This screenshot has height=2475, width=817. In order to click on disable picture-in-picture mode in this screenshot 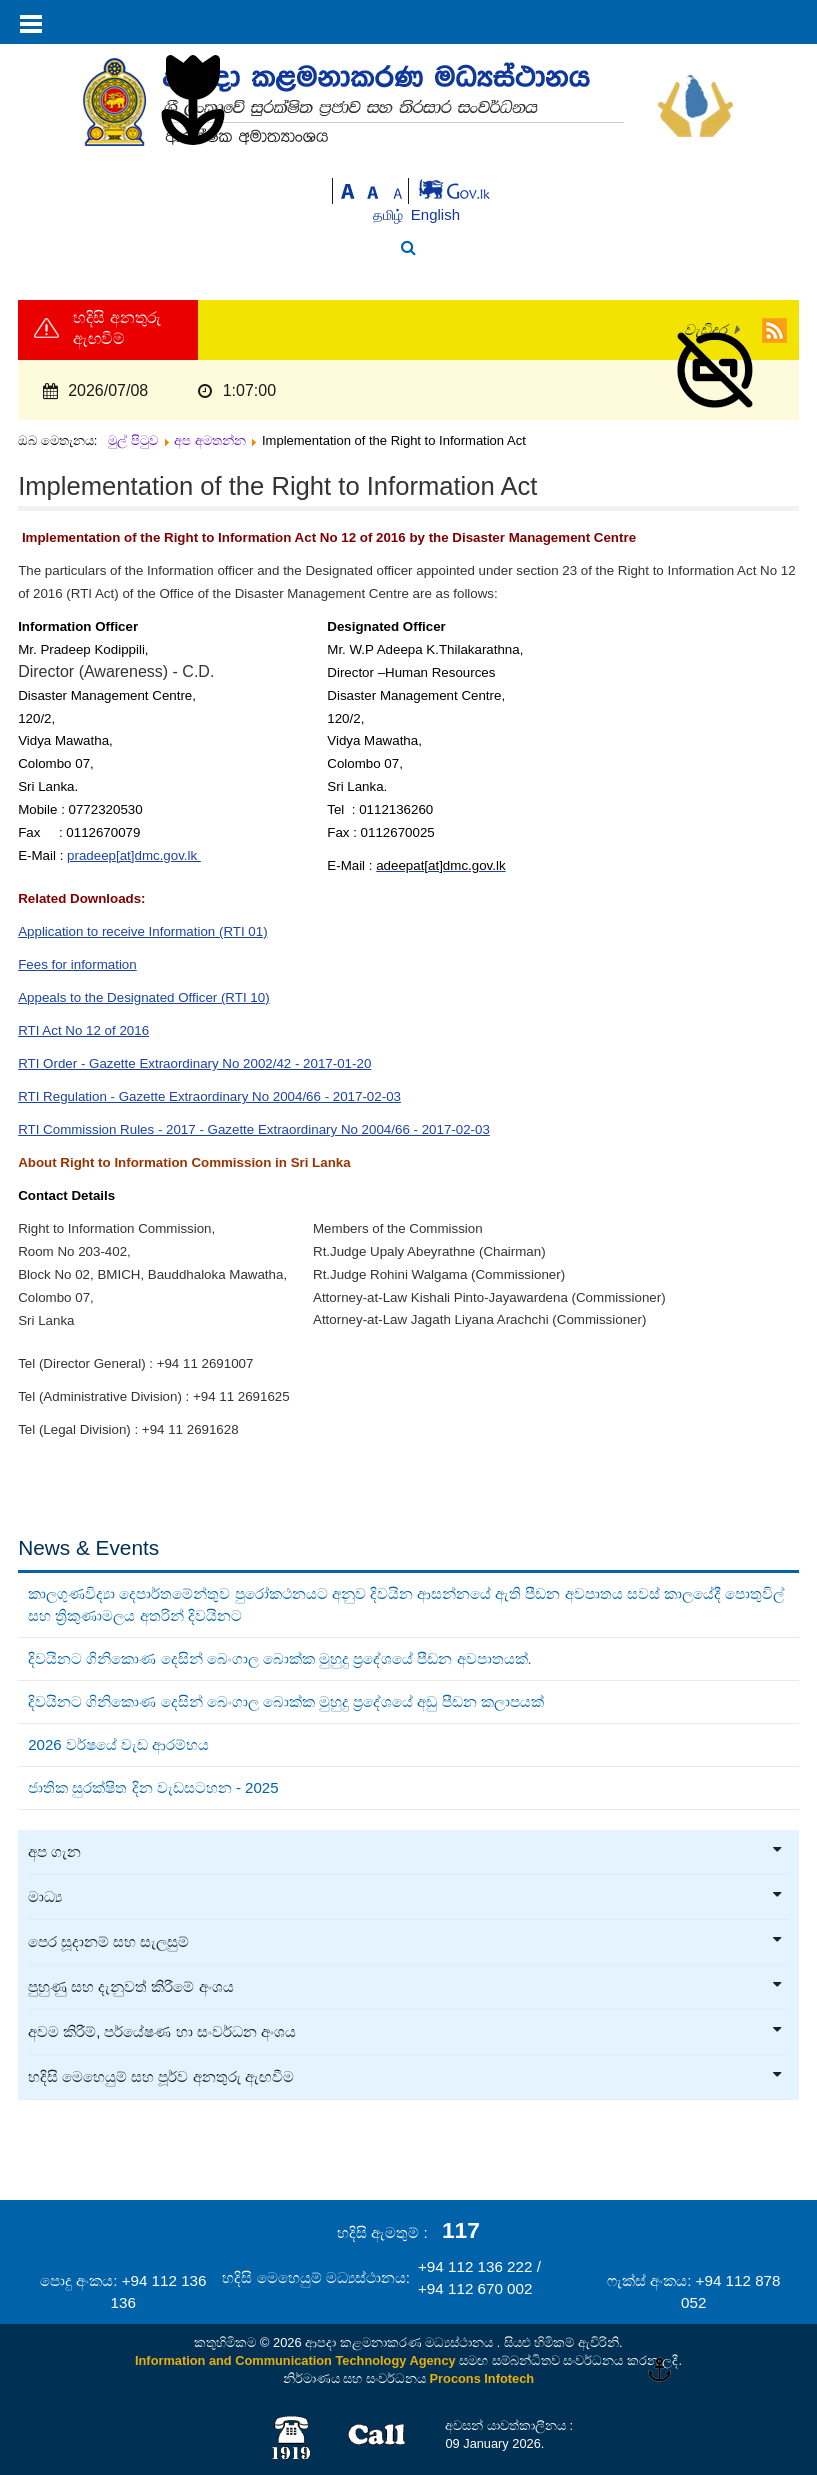, I will do `click(715, 370)`.